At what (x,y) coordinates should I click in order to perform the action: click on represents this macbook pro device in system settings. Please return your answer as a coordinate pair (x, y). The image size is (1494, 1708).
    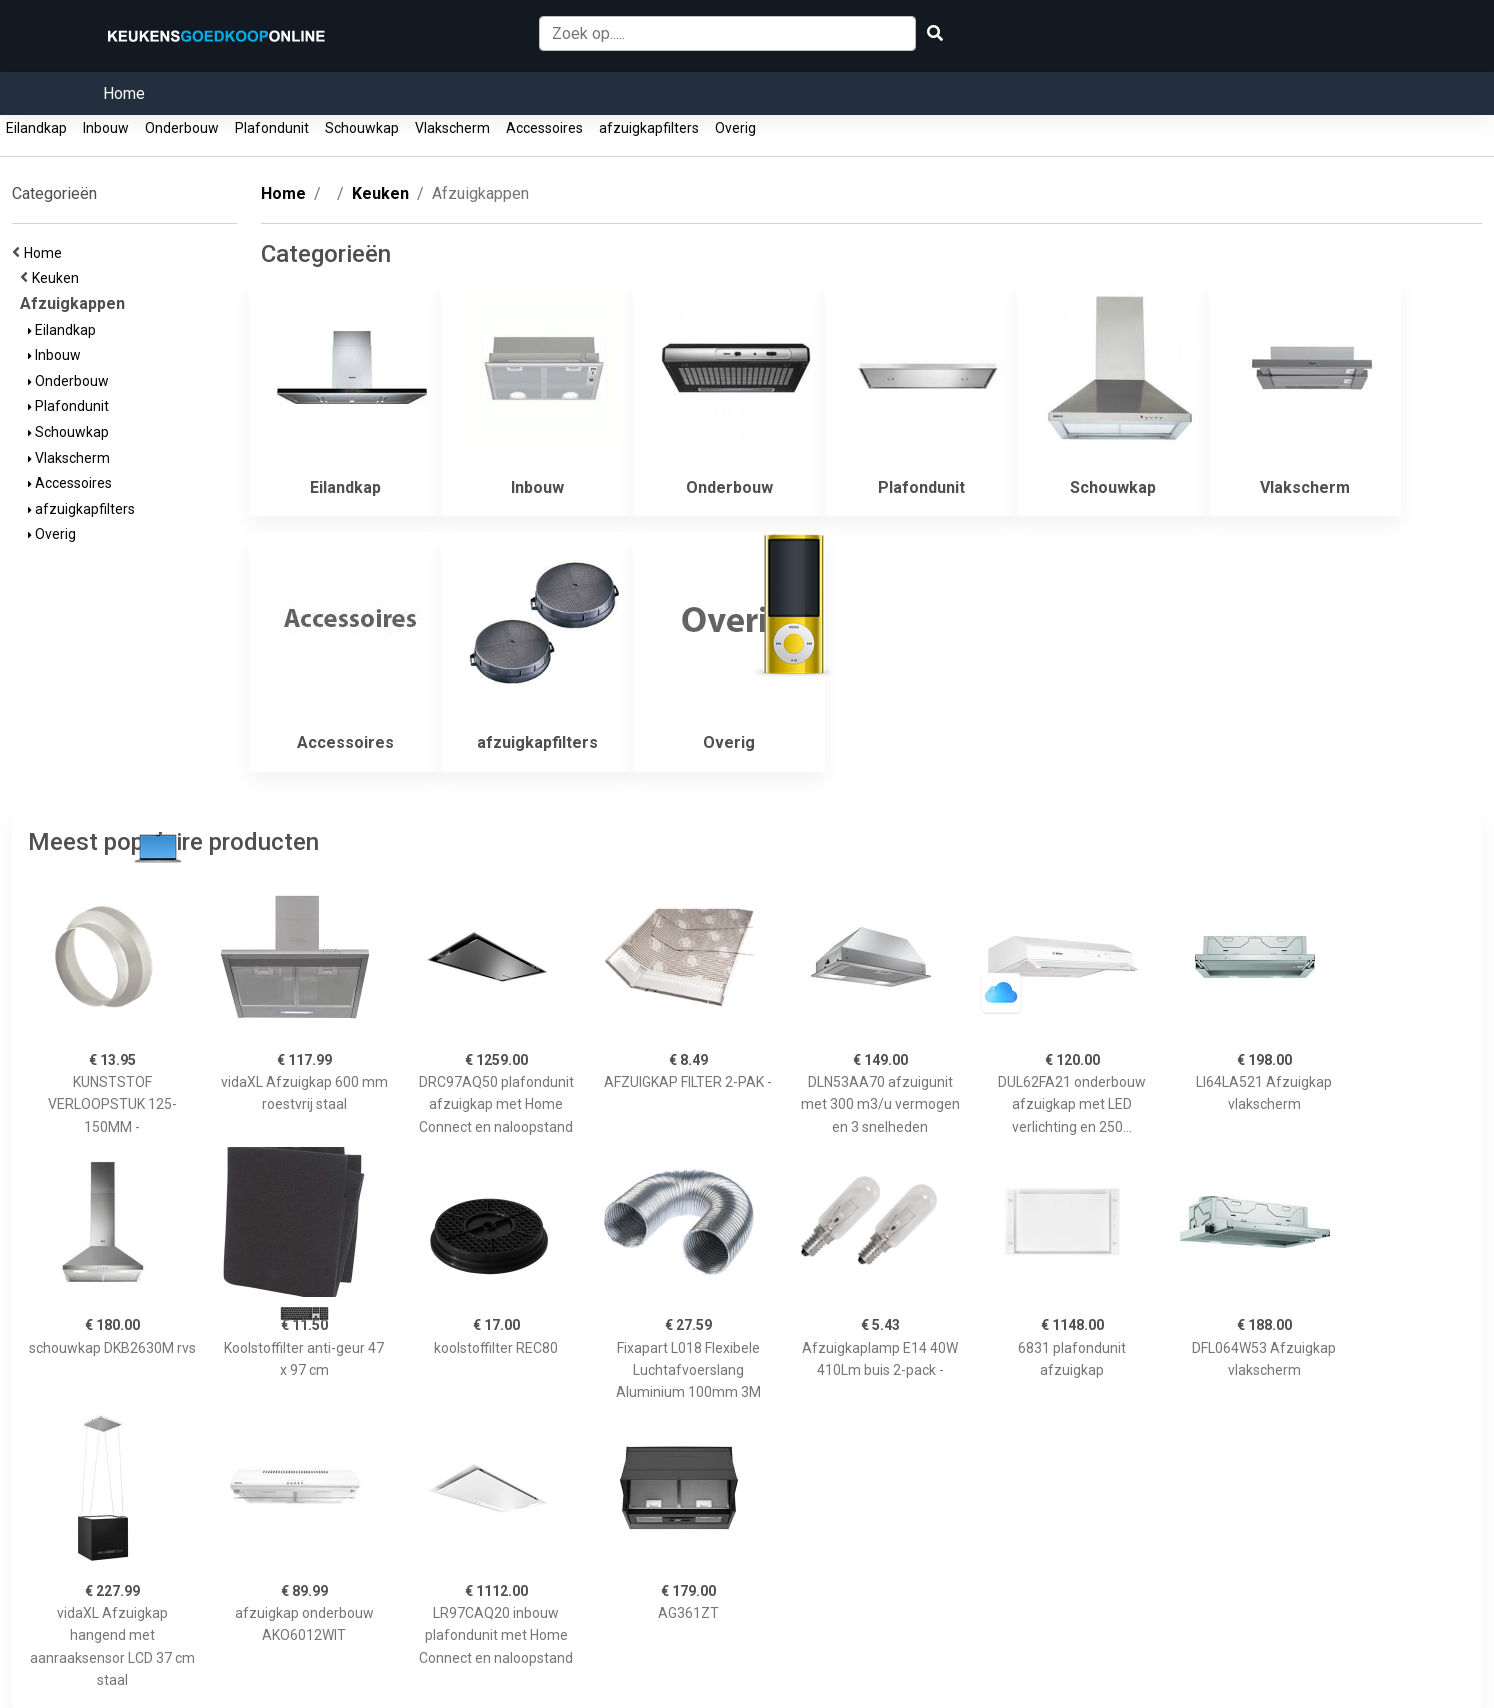
    Looking at the image, I should click on (158, 847).